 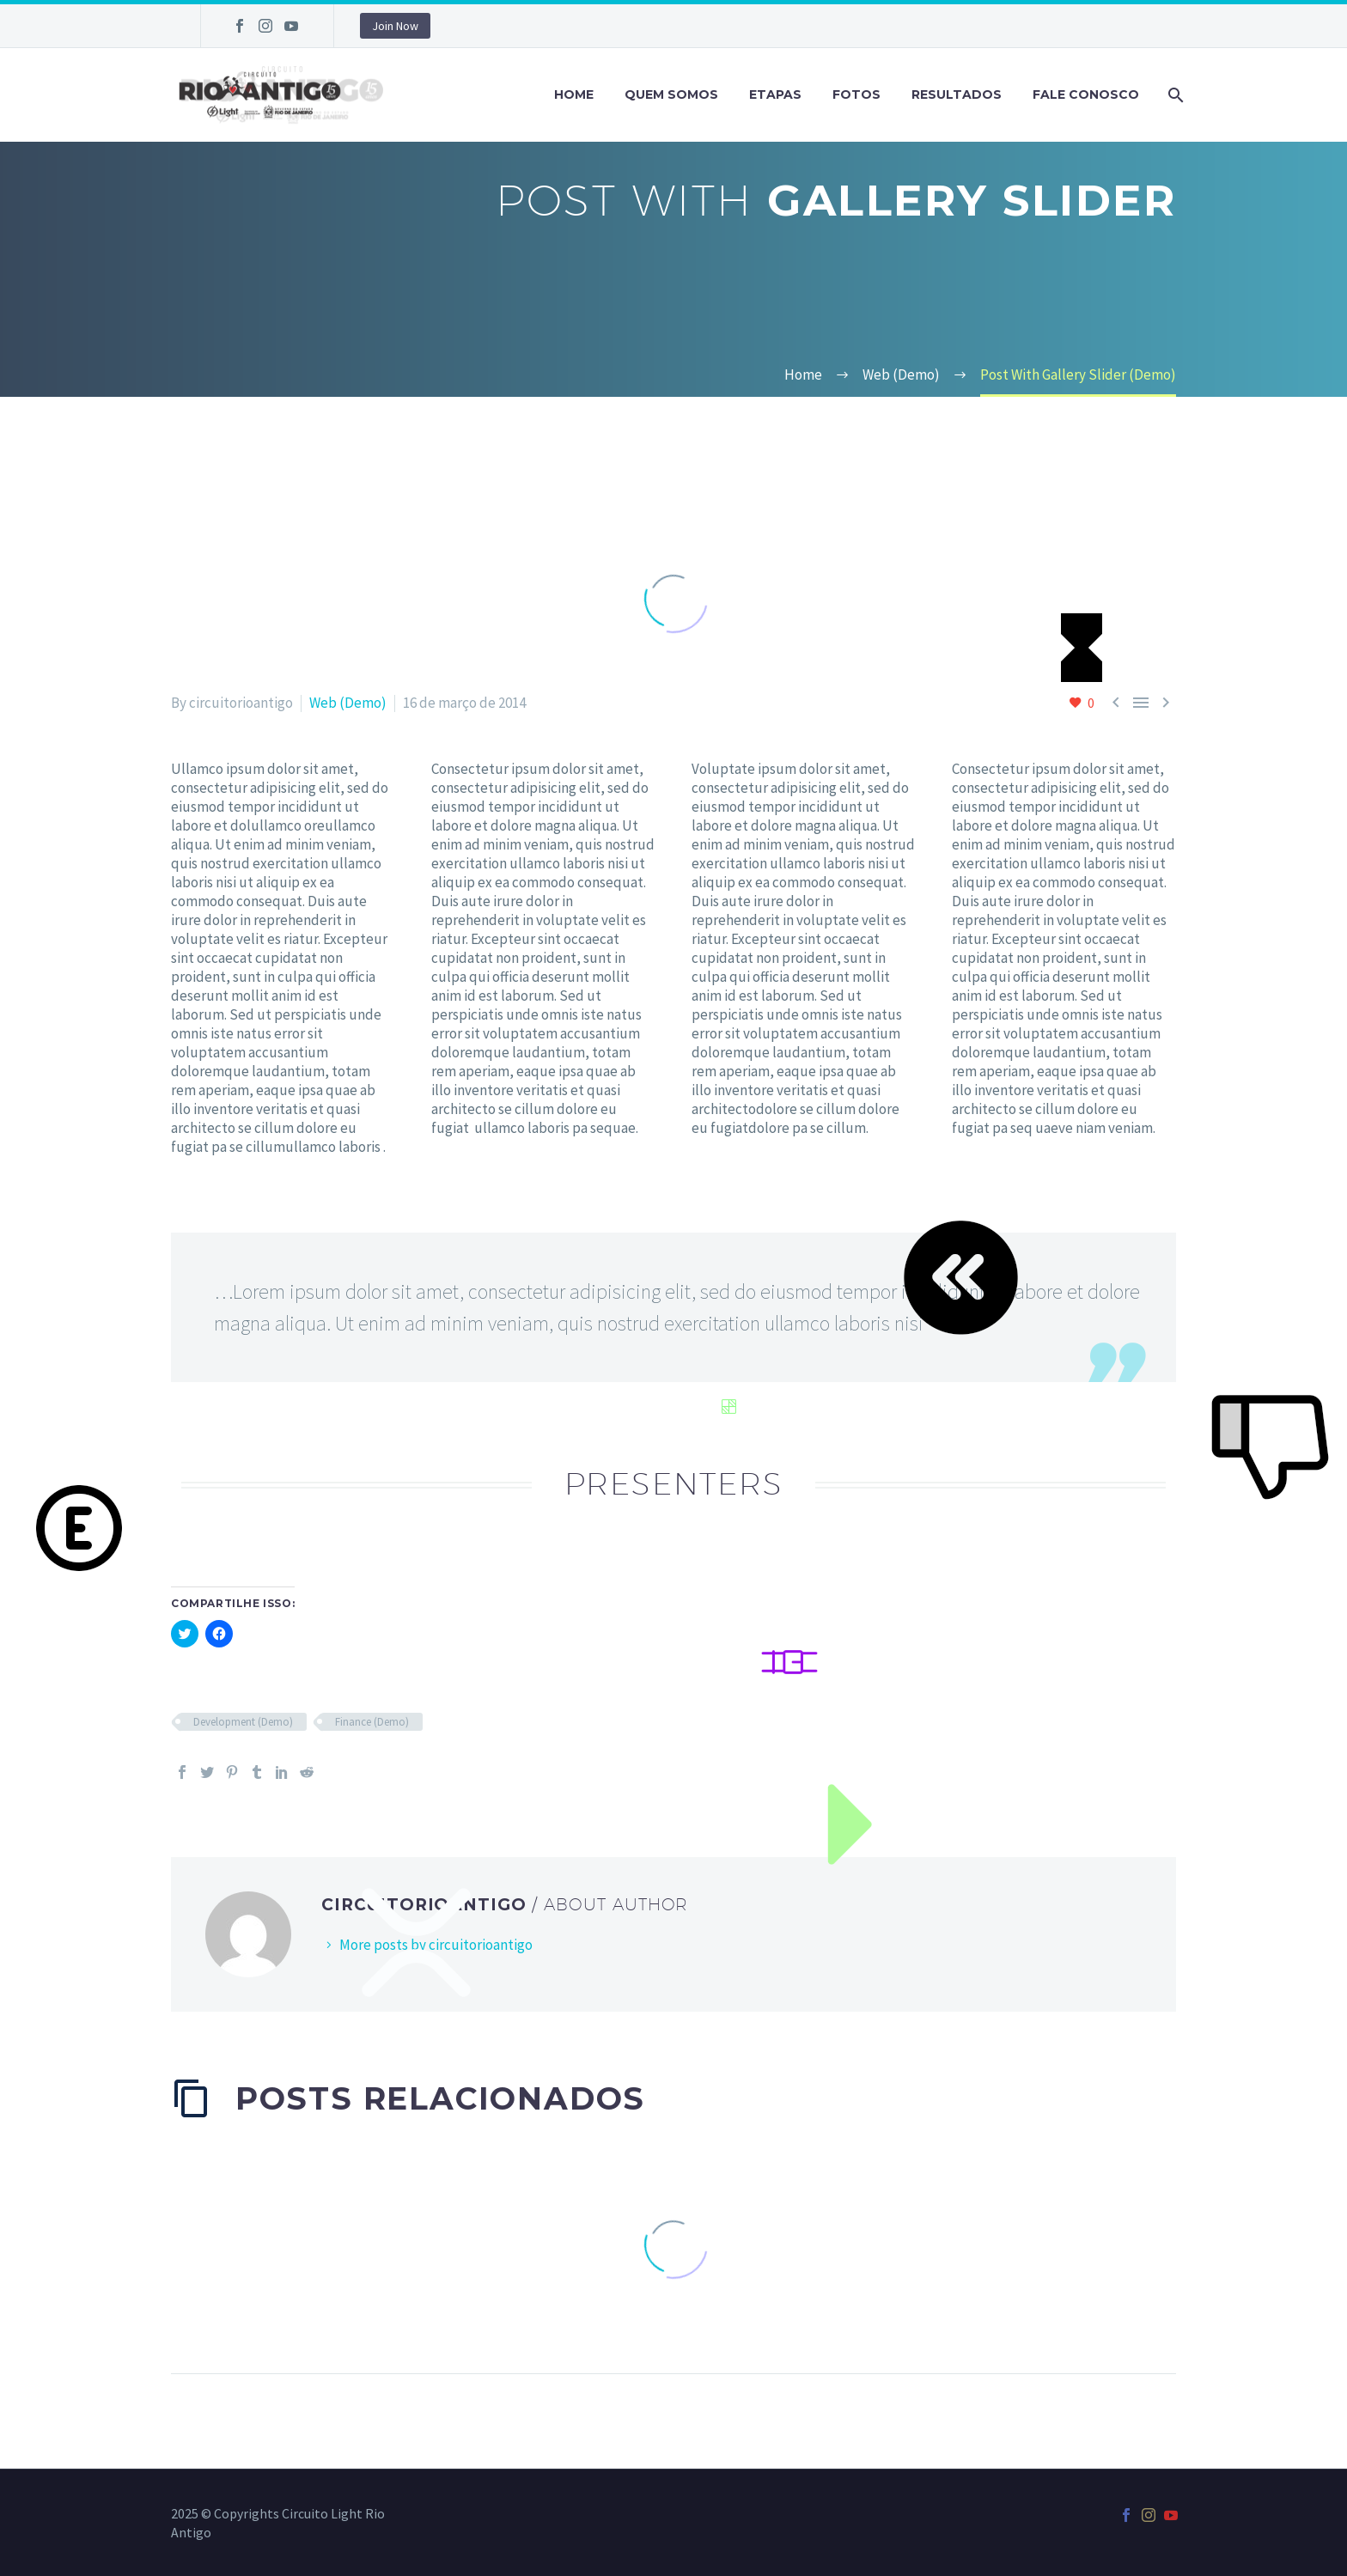 I want to click on navigate to the next item or screen, so click(x=846, y=1824).